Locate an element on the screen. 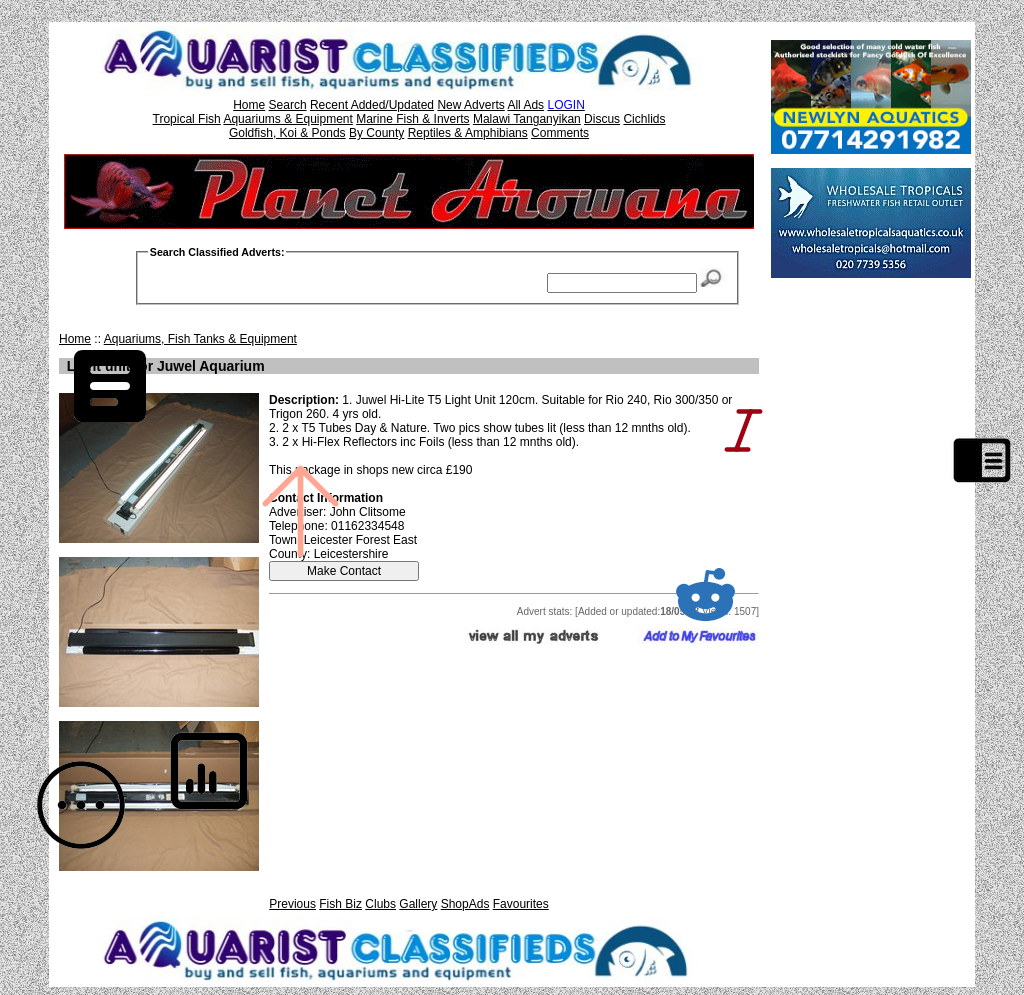  switch to reader mode for distraction-free reading is located at coordinates (982, 459).